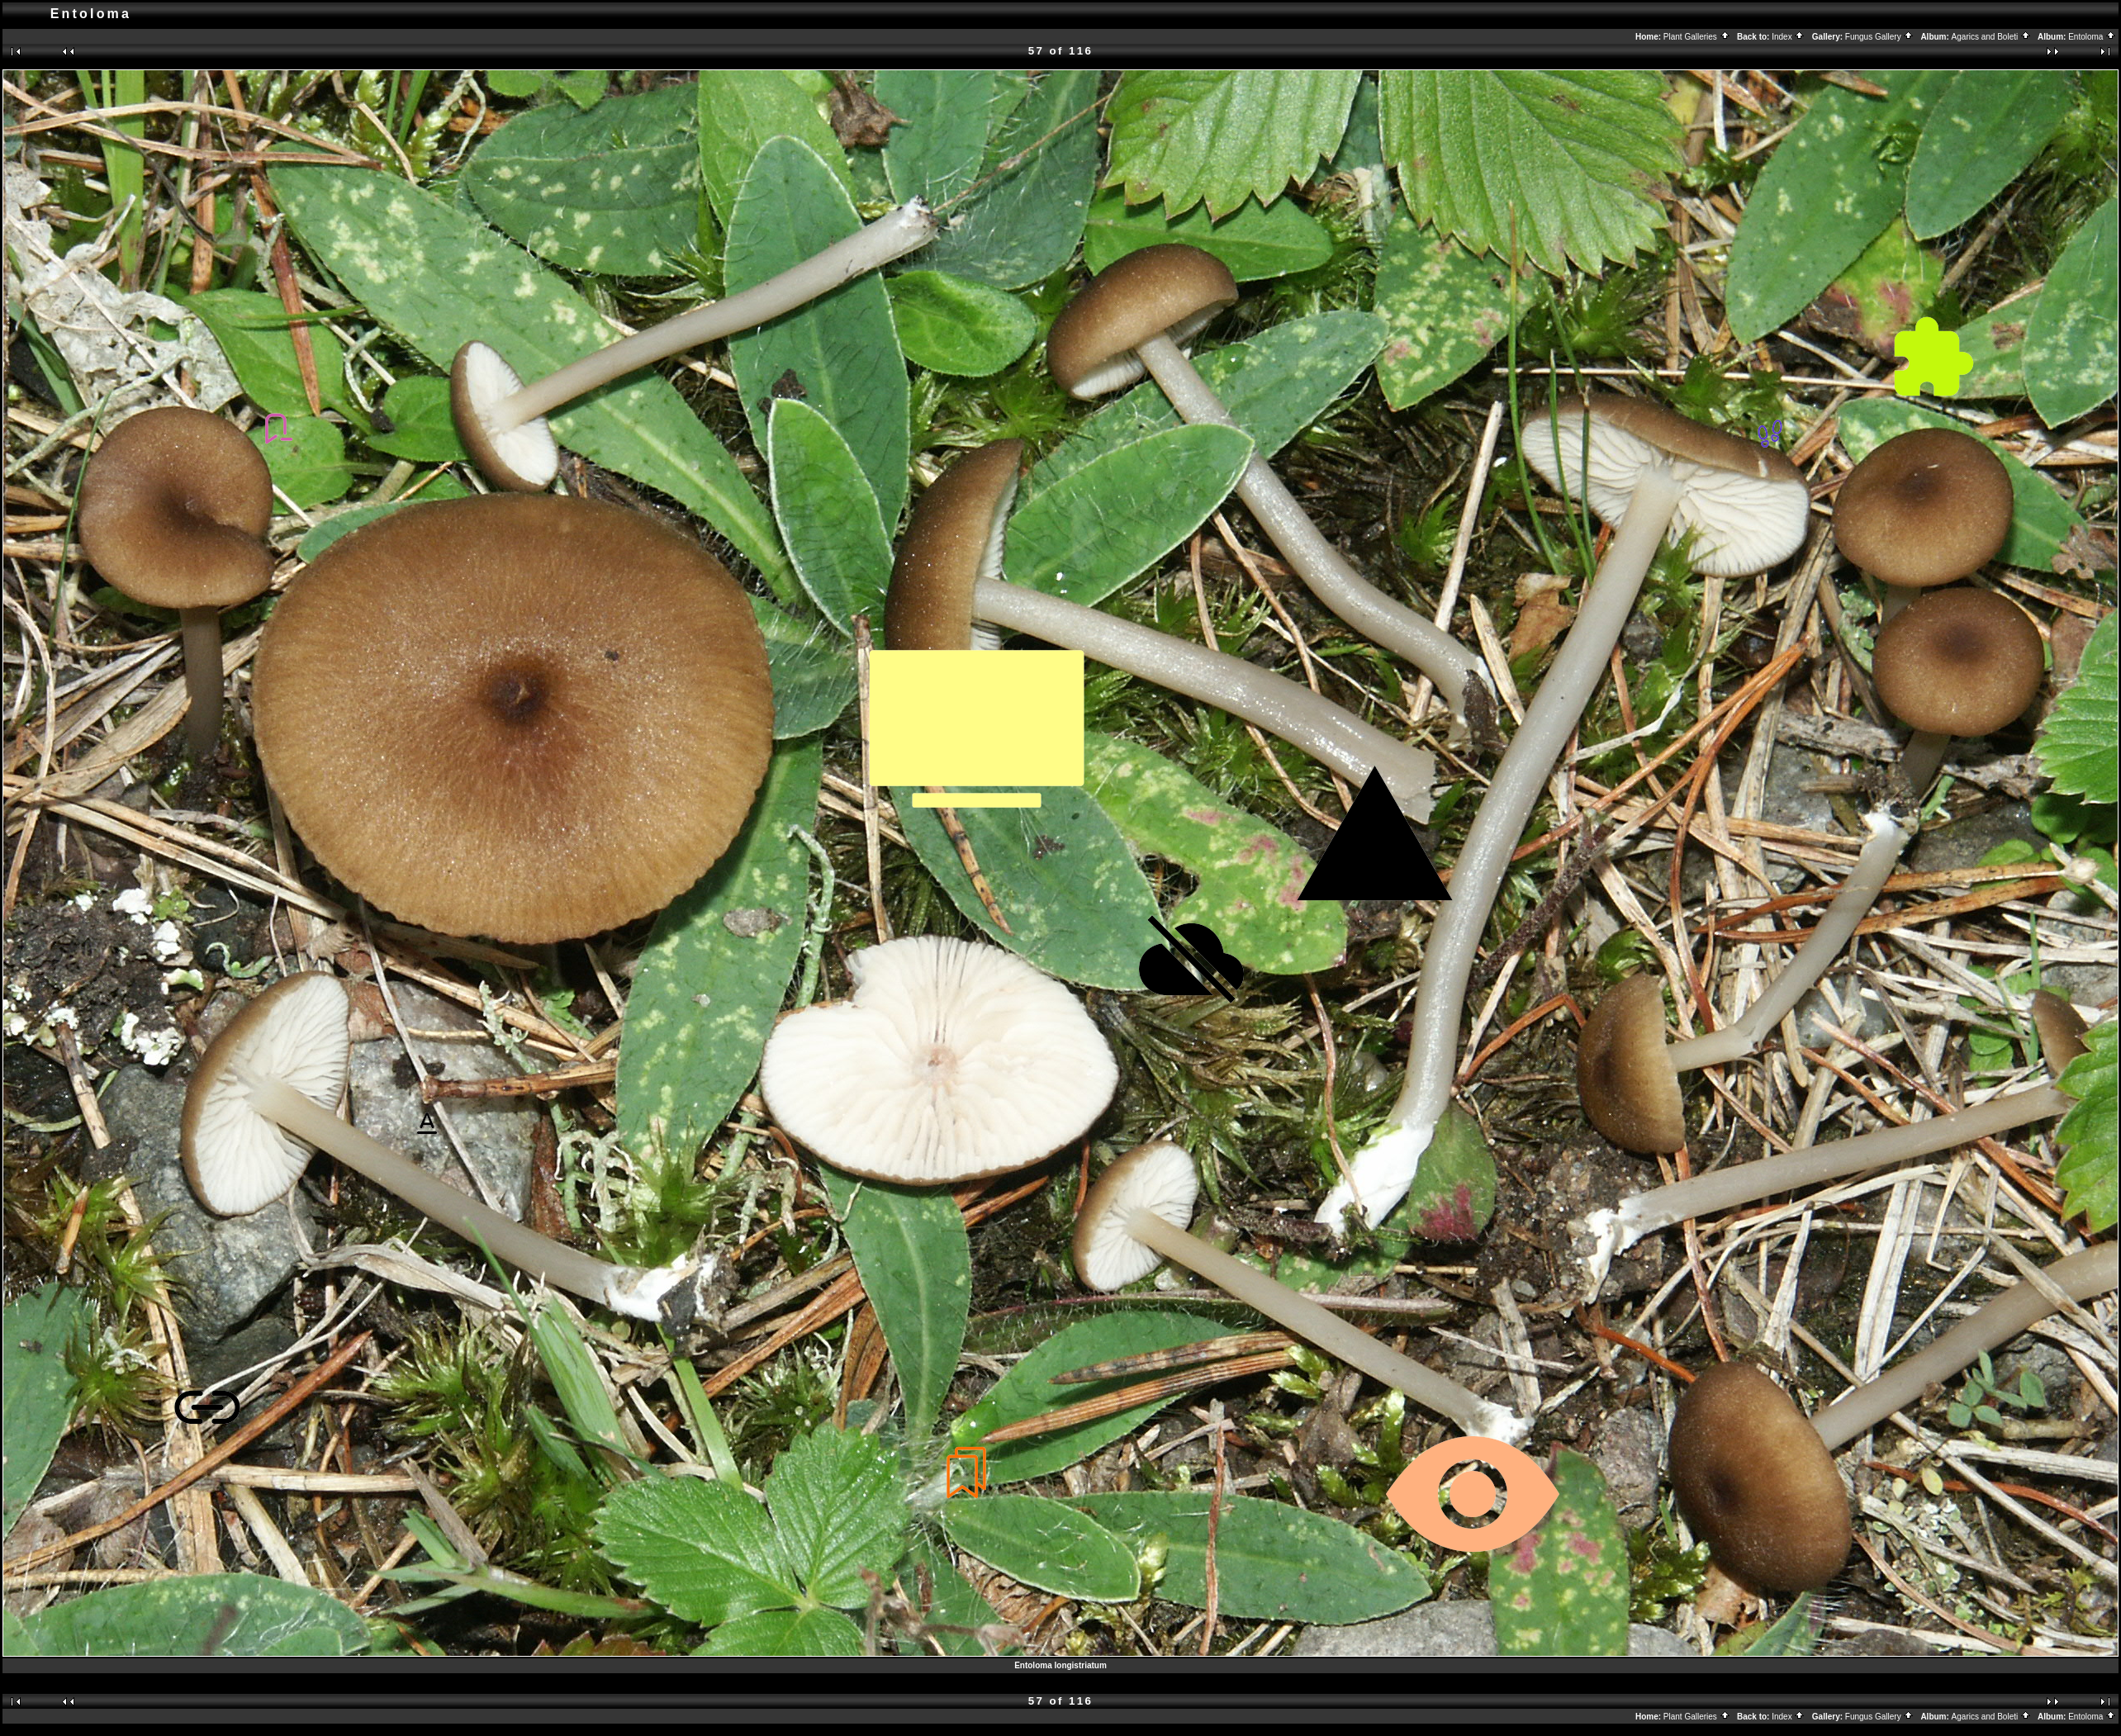 This screenshot has width=2121, height=1736. What do you see at coordinates (1473, 1494) in the screenshot?
I see `view or preview content` at bounding box center [1473, 1494].